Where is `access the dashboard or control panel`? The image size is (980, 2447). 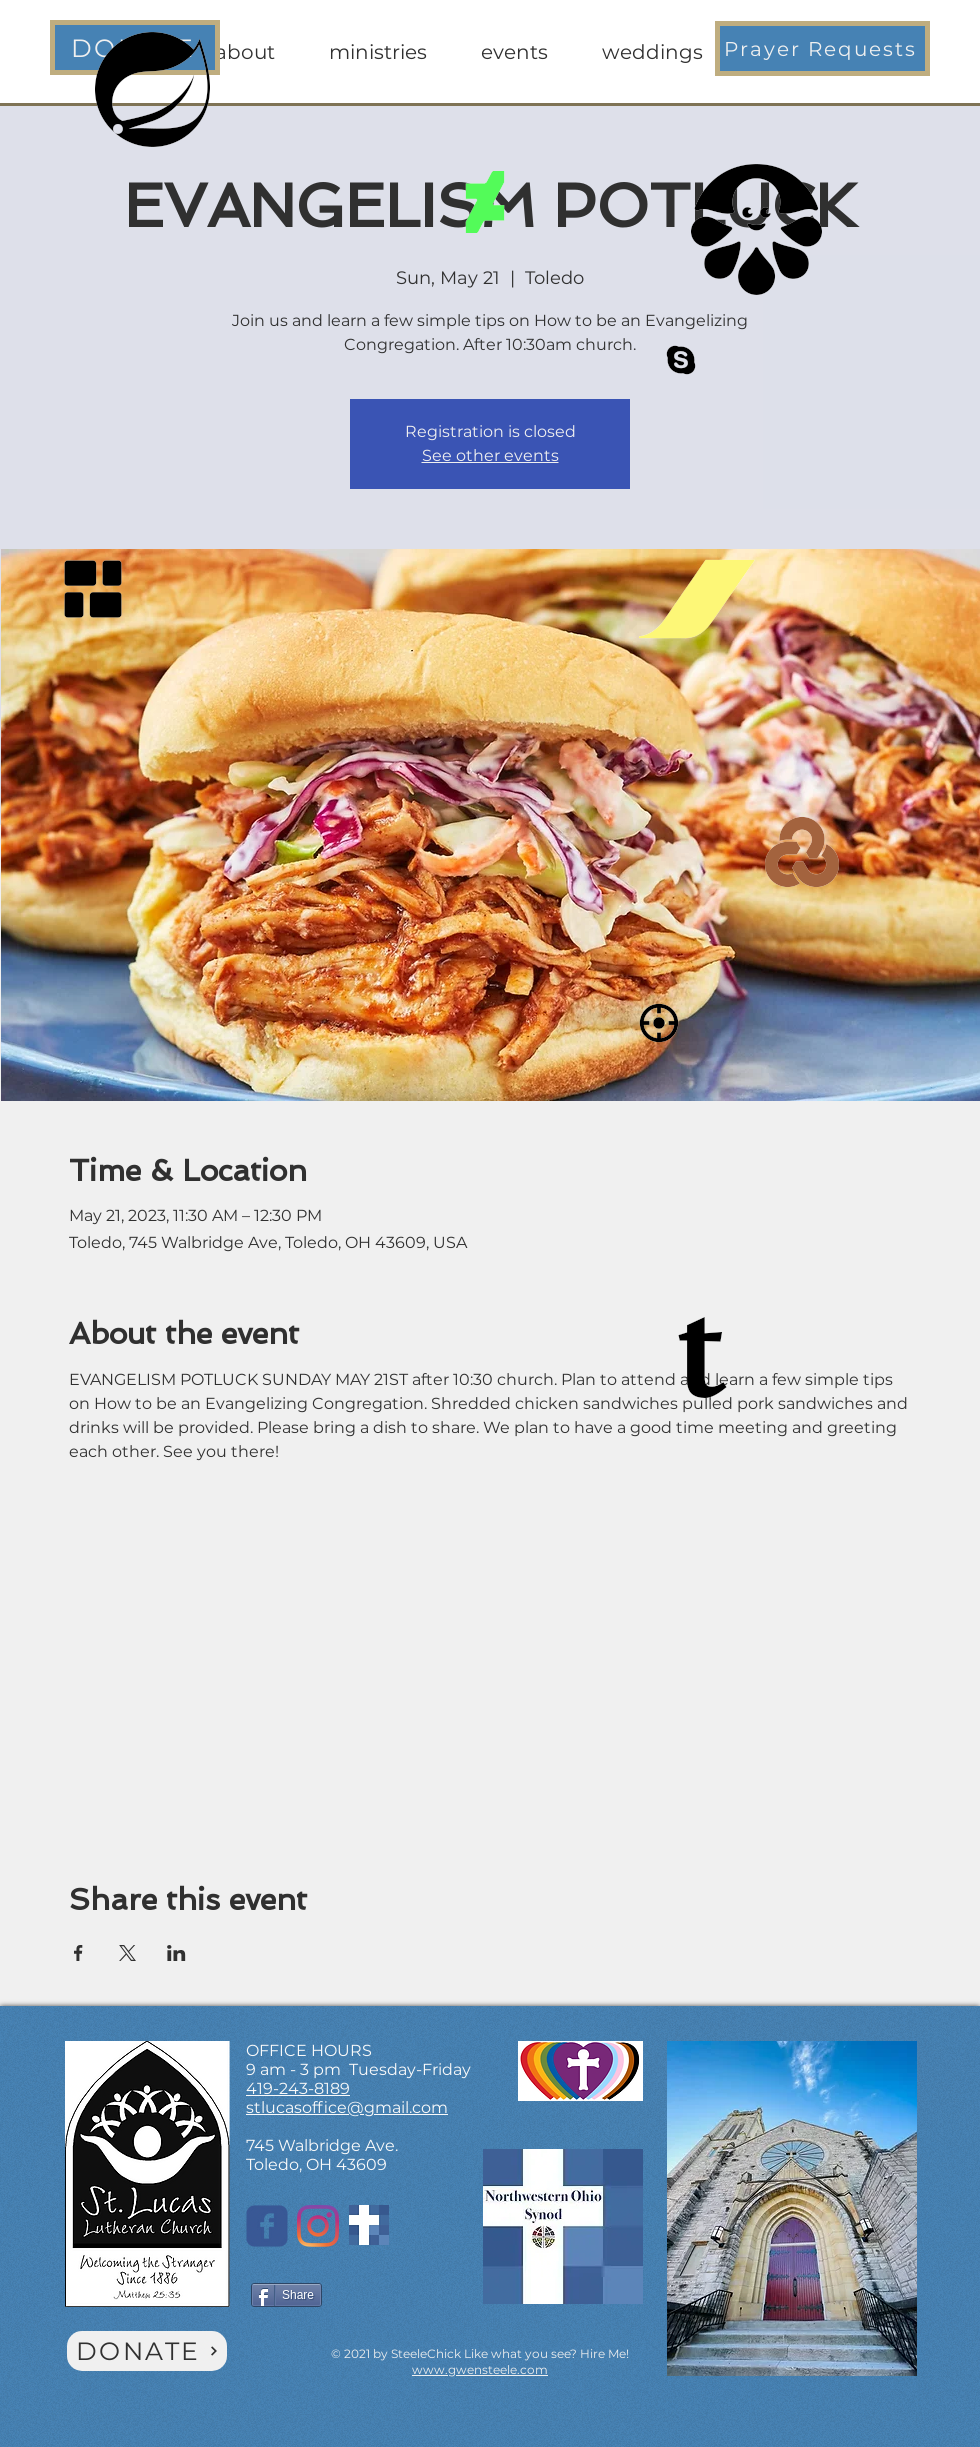 access the dashboard or control panel is located at coordinates (93, 589).